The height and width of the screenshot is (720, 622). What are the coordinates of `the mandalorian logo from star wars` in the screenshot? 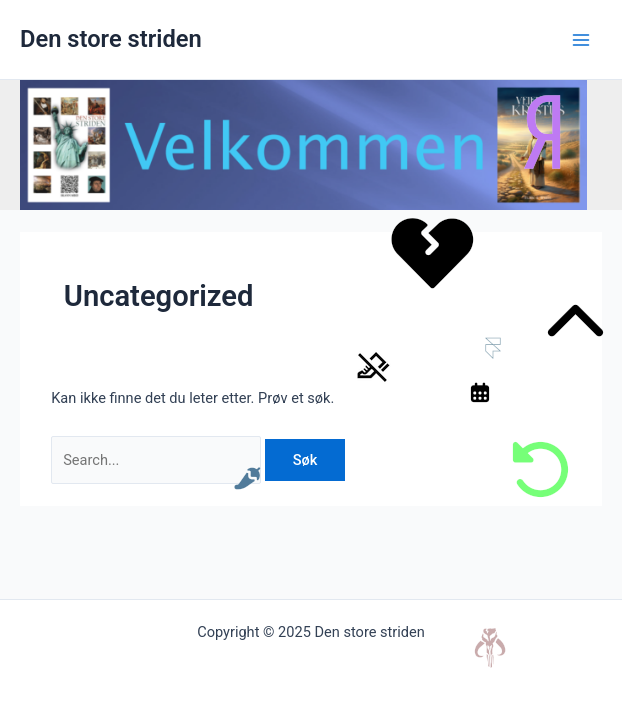 It's located at (490, 648).